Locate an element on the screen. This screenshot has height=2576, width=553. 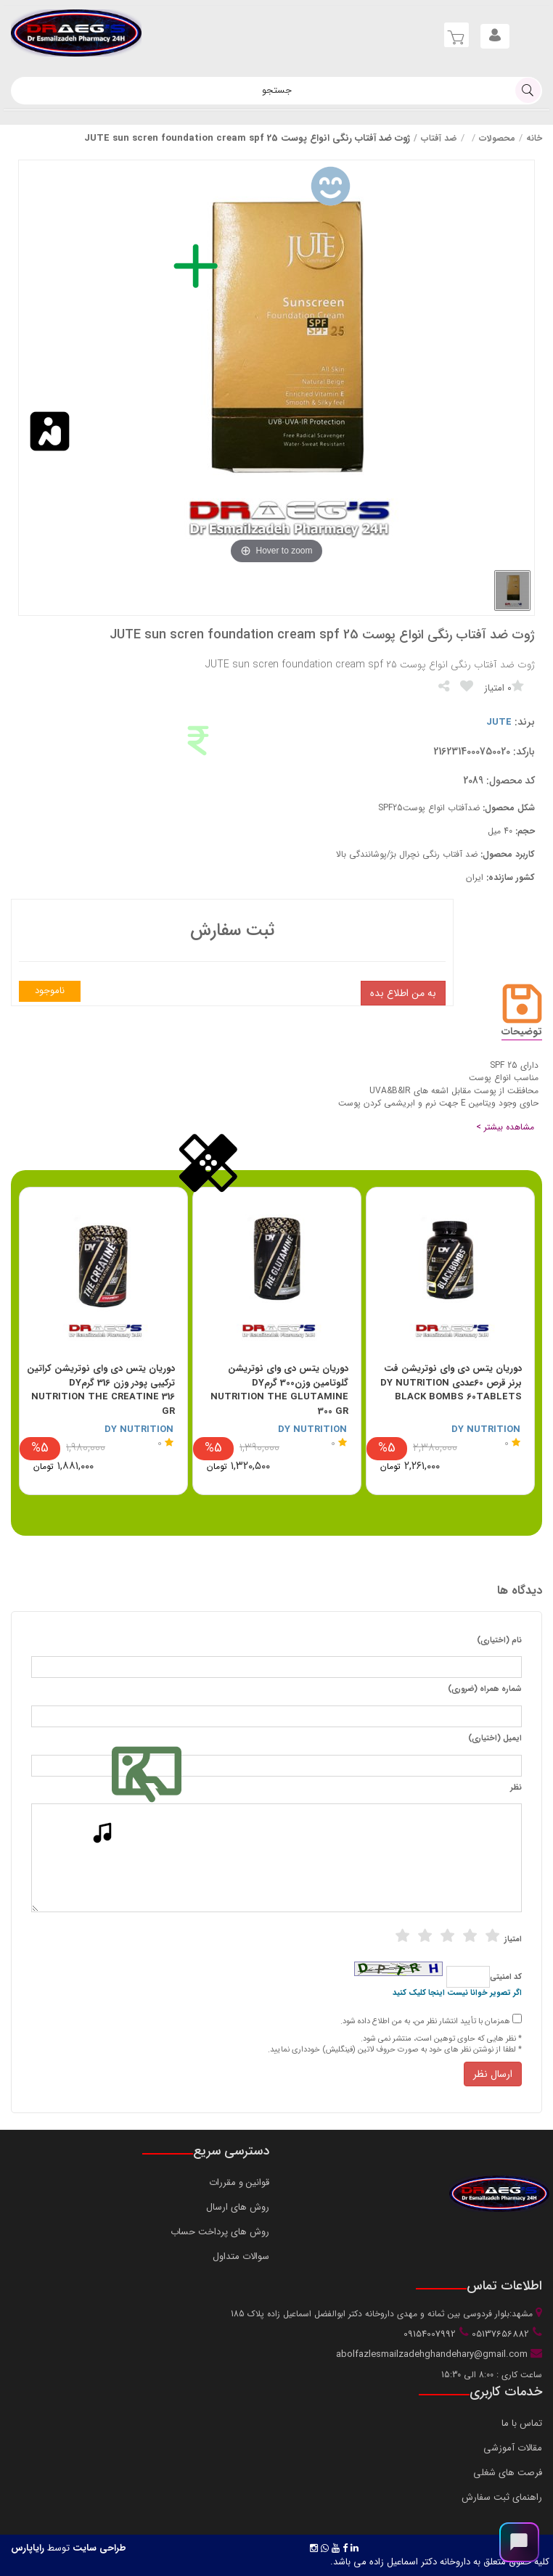
view price in indian rupees is located at coordinates (198, 741).